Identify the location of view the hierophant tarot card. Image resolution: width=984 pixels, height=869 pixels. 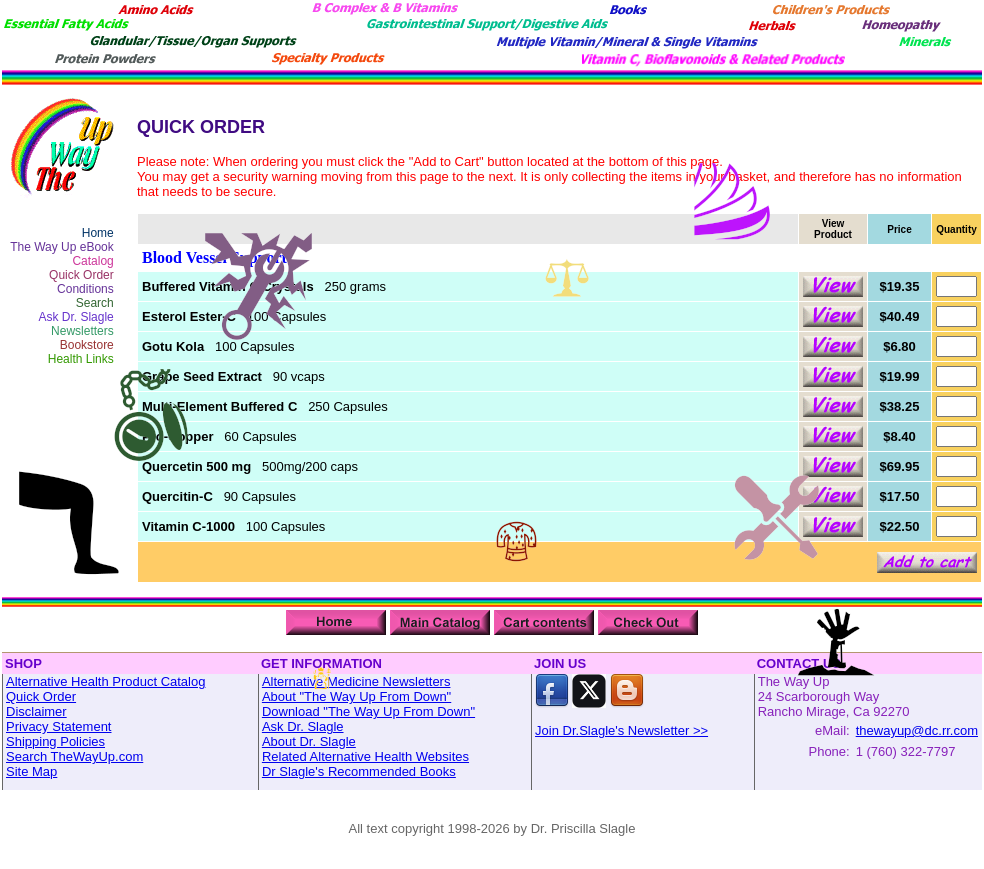
(322, 678).